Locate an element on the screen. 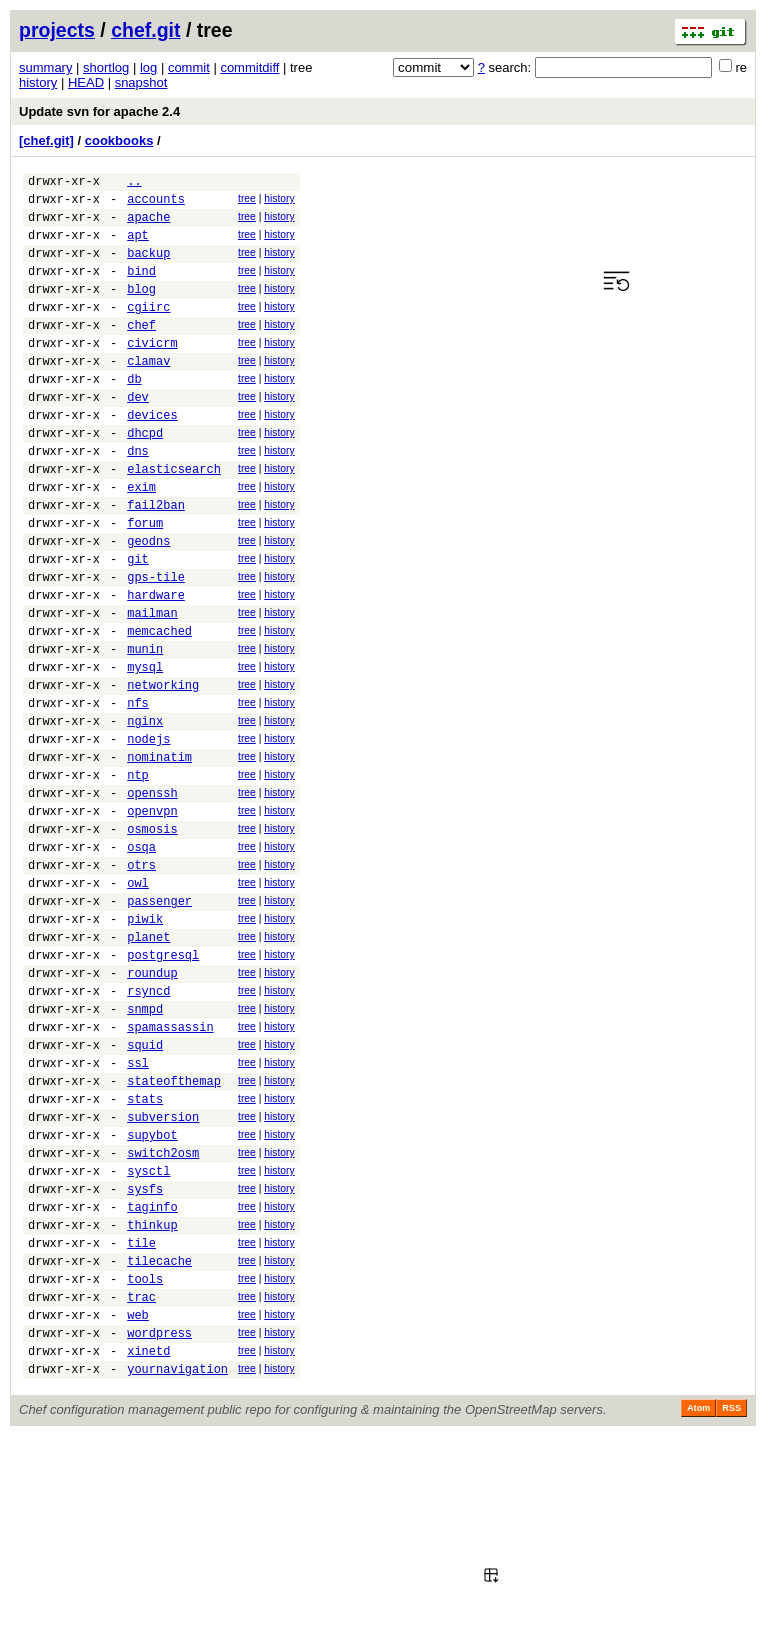 The height and width of the screenshot is (1637, 766). download table data is located at coordinates (491, 1575).